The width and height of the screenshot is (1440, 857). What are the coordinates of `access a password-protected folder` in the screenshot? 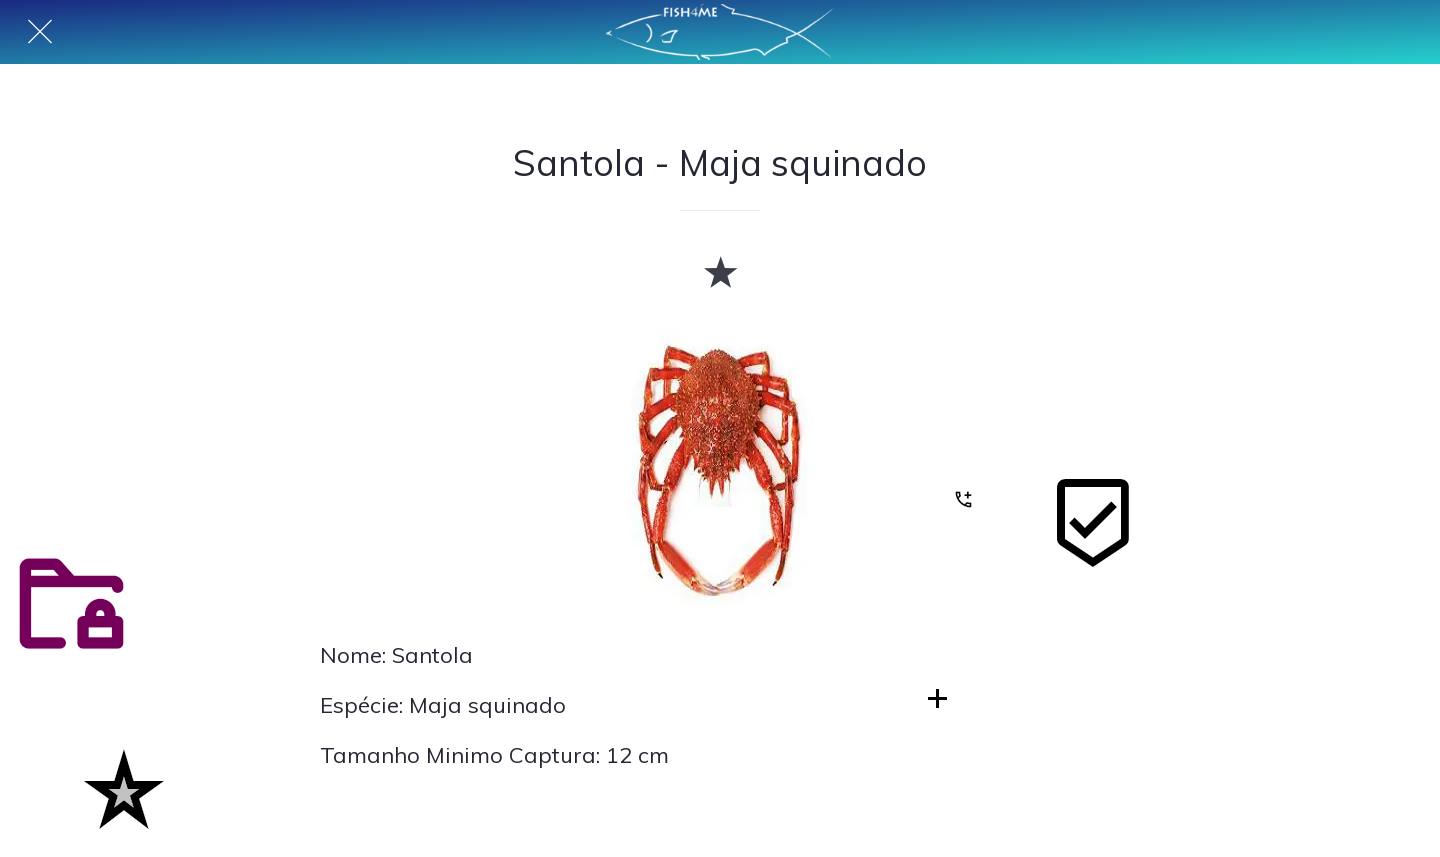 It's located at (71, 604).